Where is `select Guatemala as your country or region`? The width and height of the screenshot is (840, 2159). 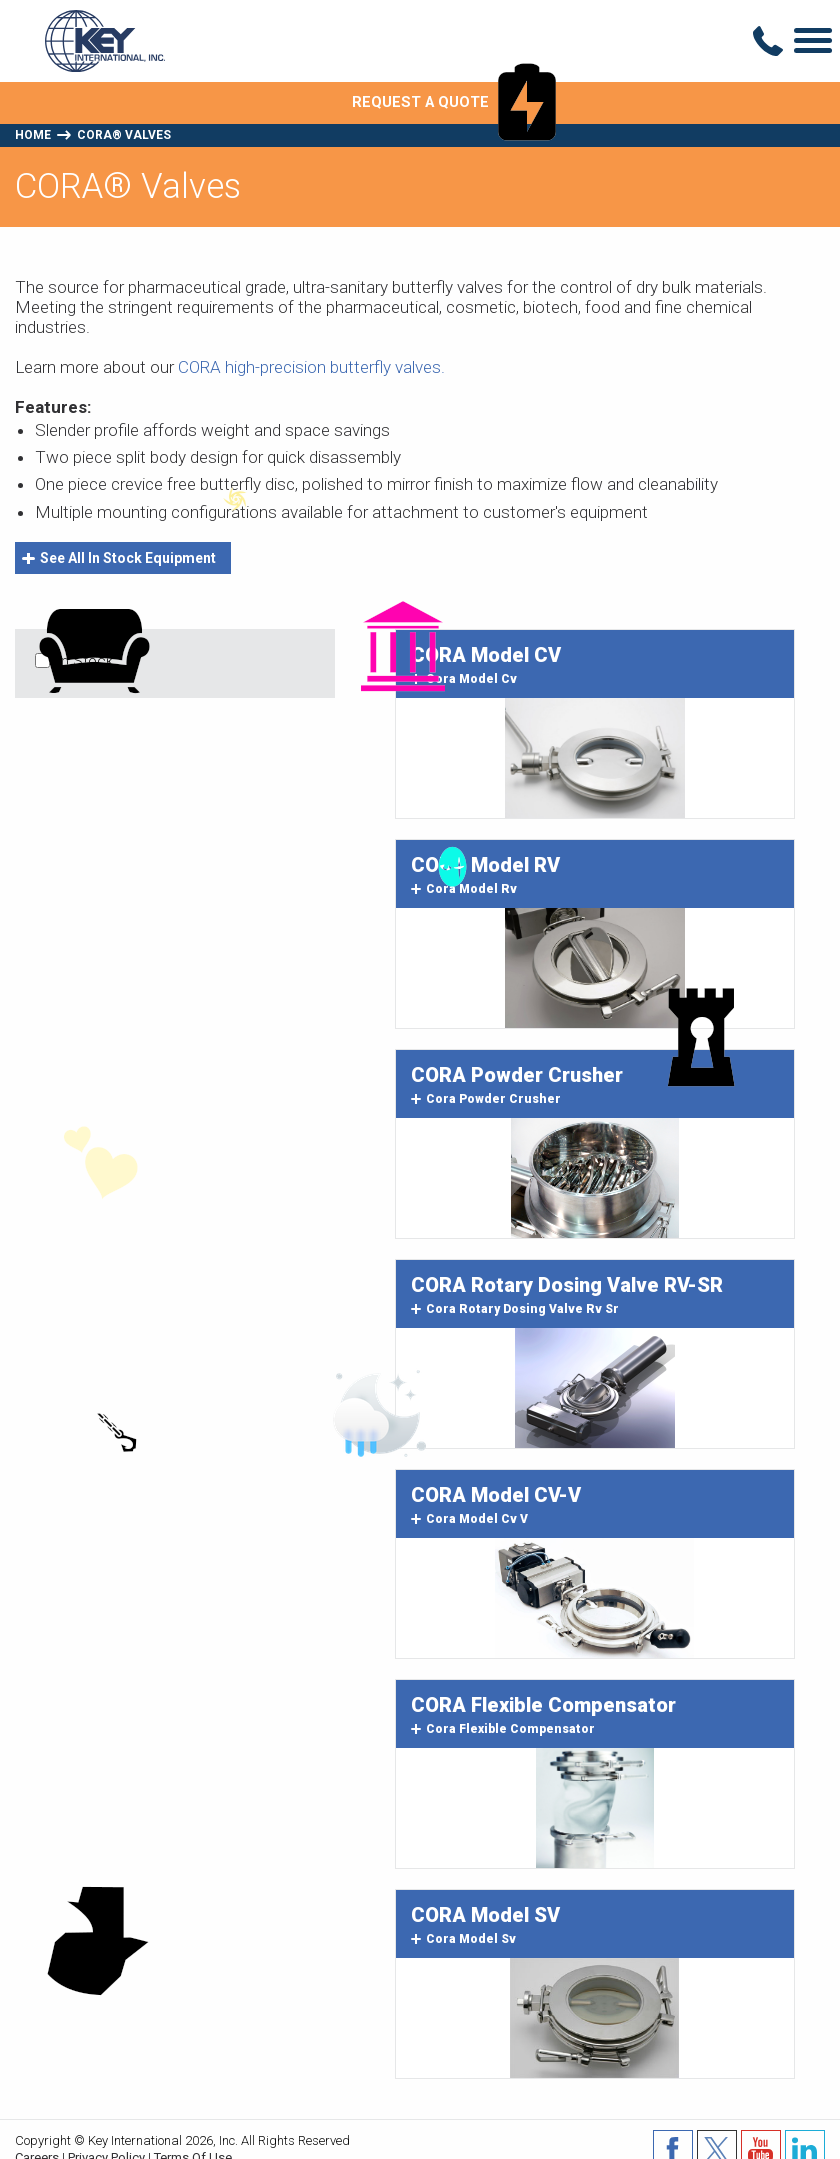 select Guatemala as your country or region is located at coordinates (98, 1941).